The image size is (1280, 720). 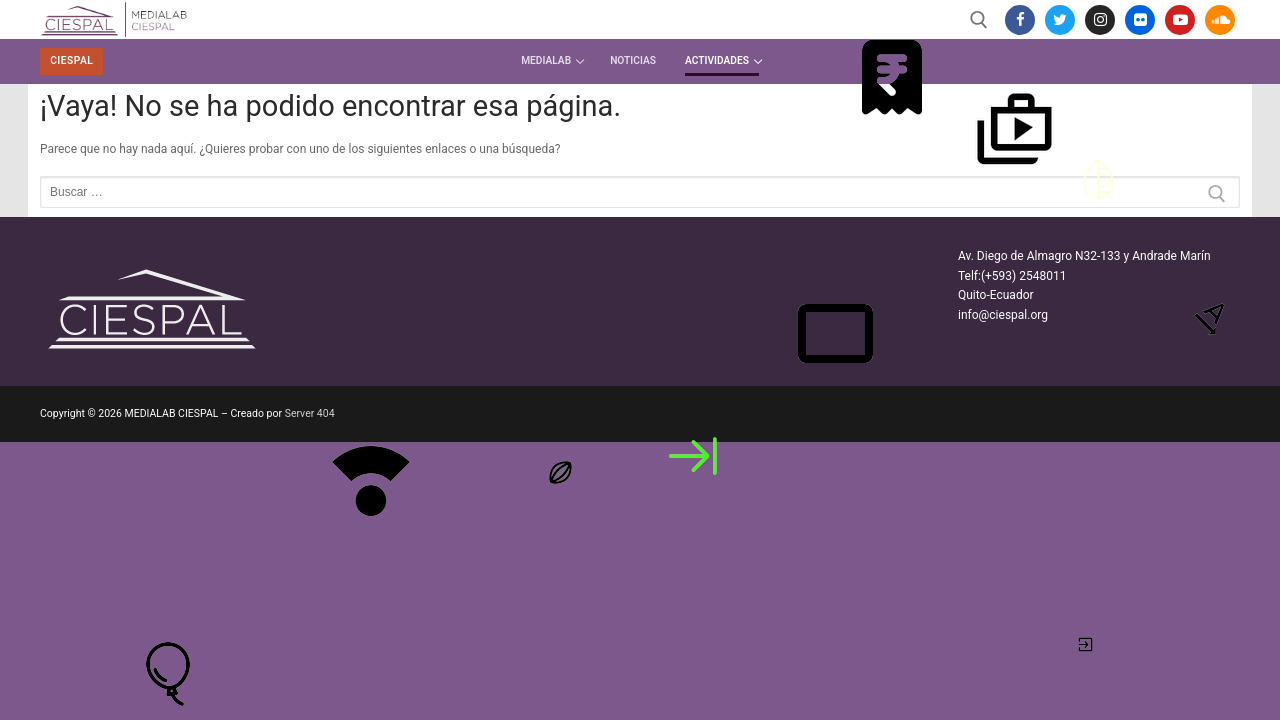 I want to click on adjust color saturation or fill level, so click(x=1098, y=180).